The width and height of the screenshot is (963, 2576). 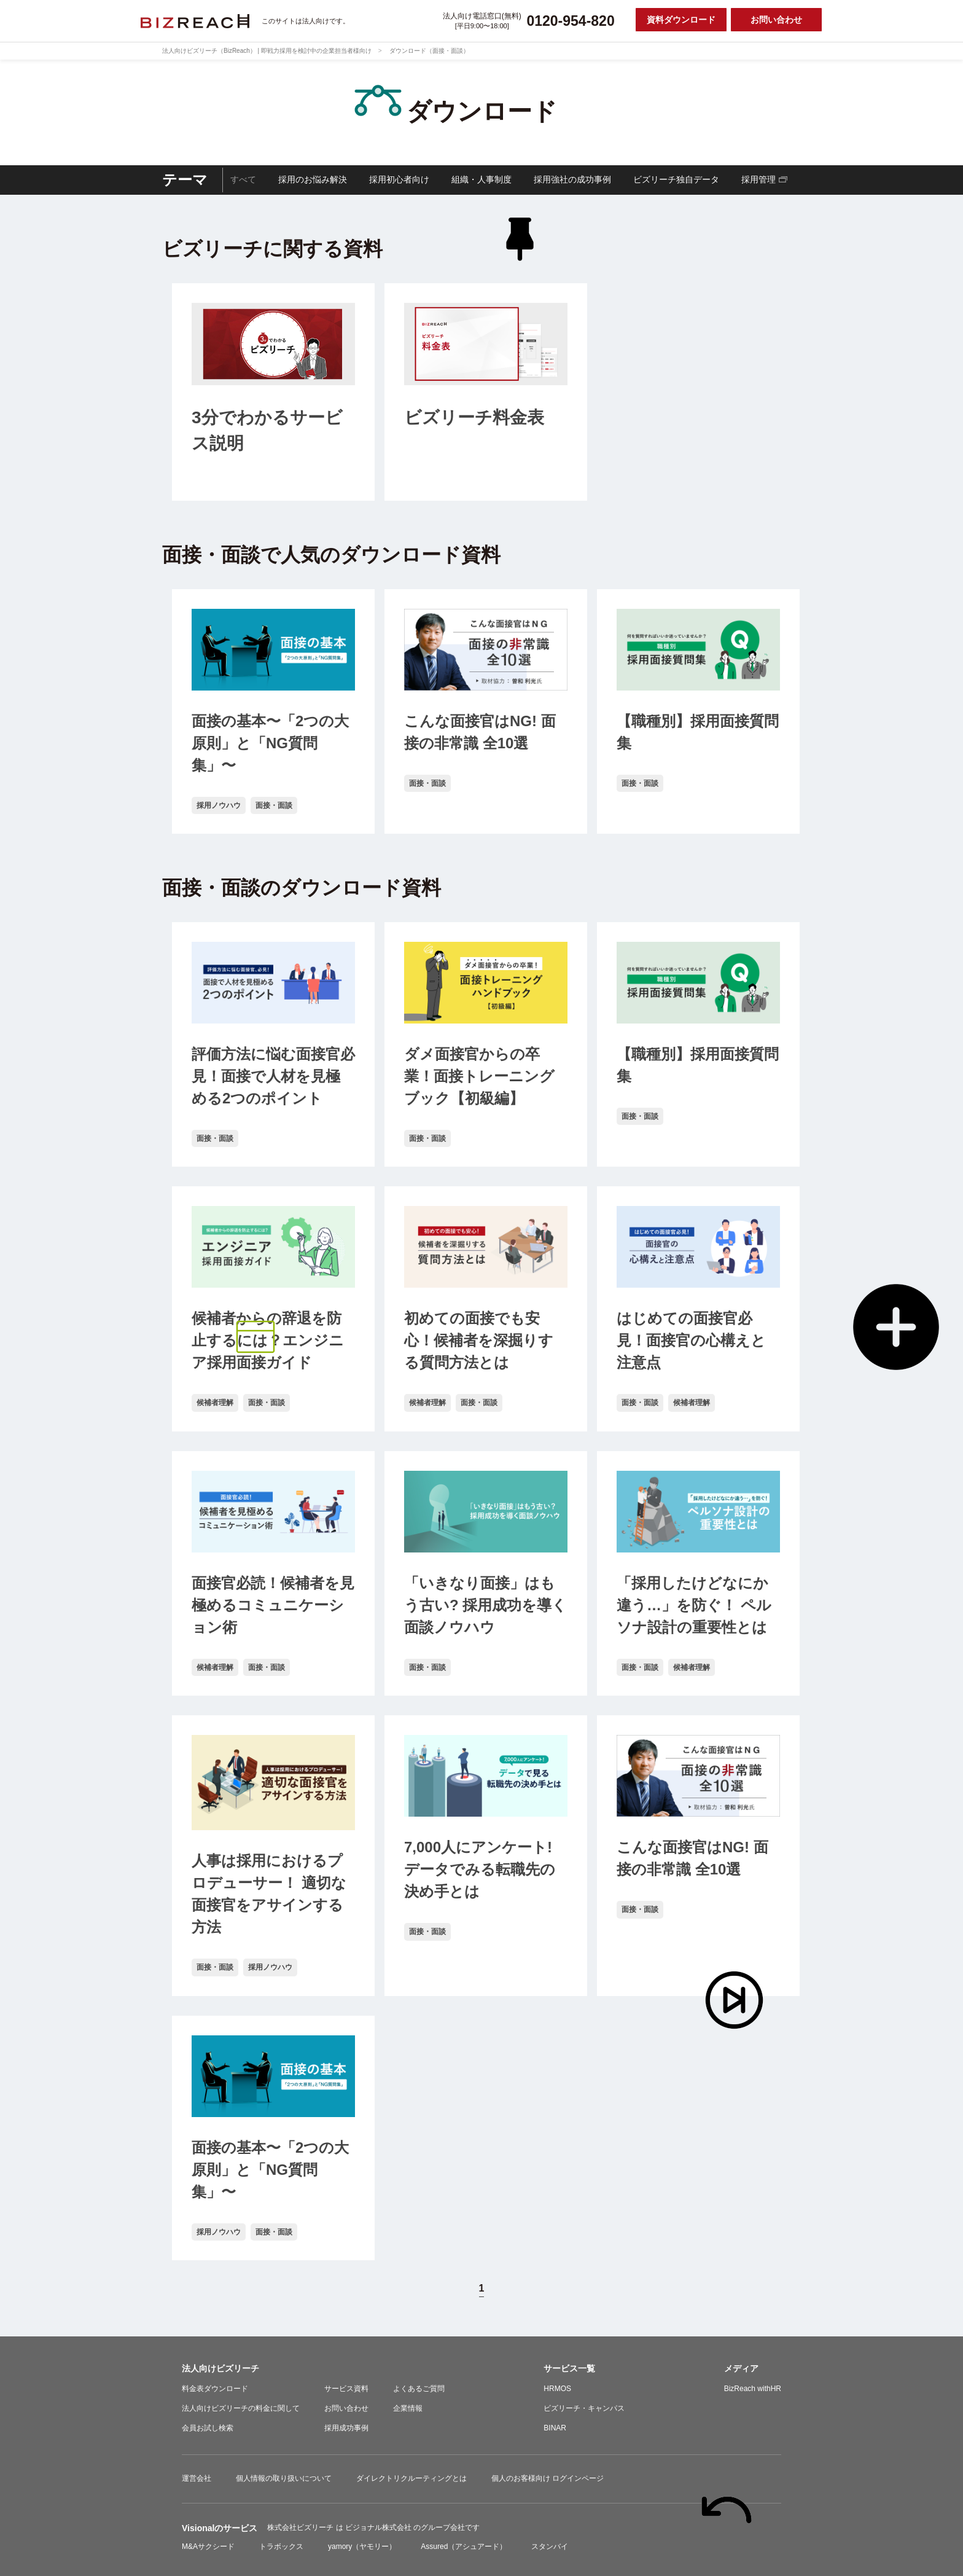 What do you see at coordinates (255, 1337) in the screenshot?
I see `open web browser` at bounding box center [255, 1337].